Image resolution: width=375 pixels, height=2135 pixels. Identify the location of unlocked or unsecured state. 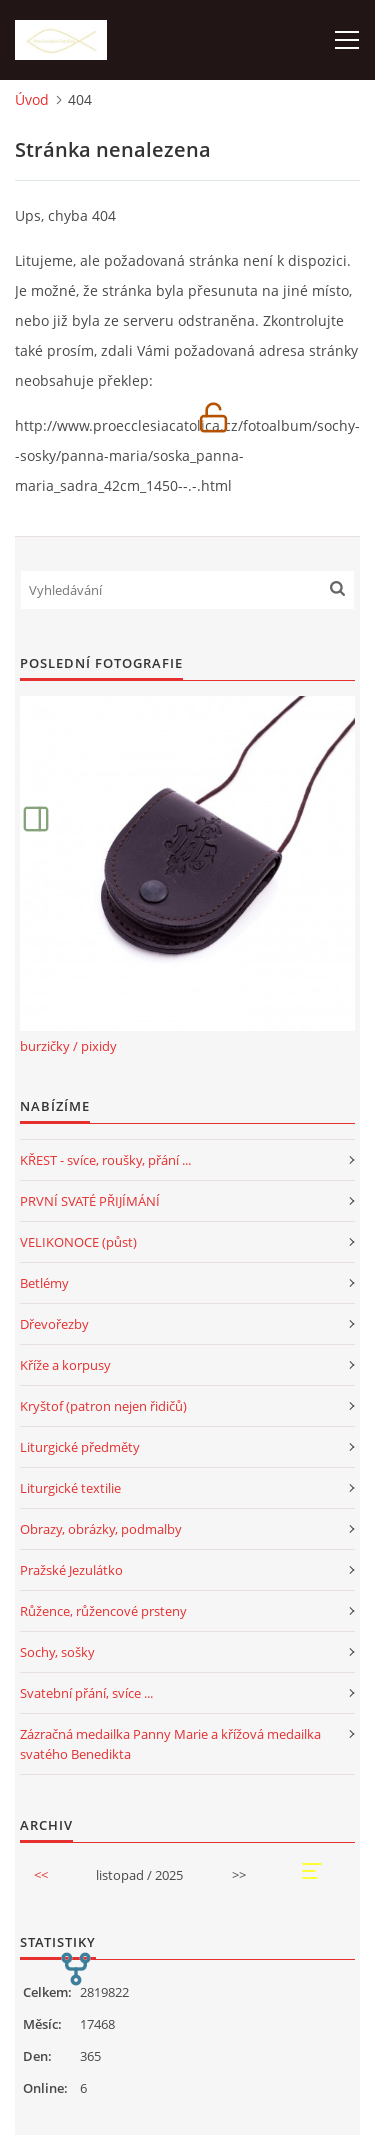
(213, 417).